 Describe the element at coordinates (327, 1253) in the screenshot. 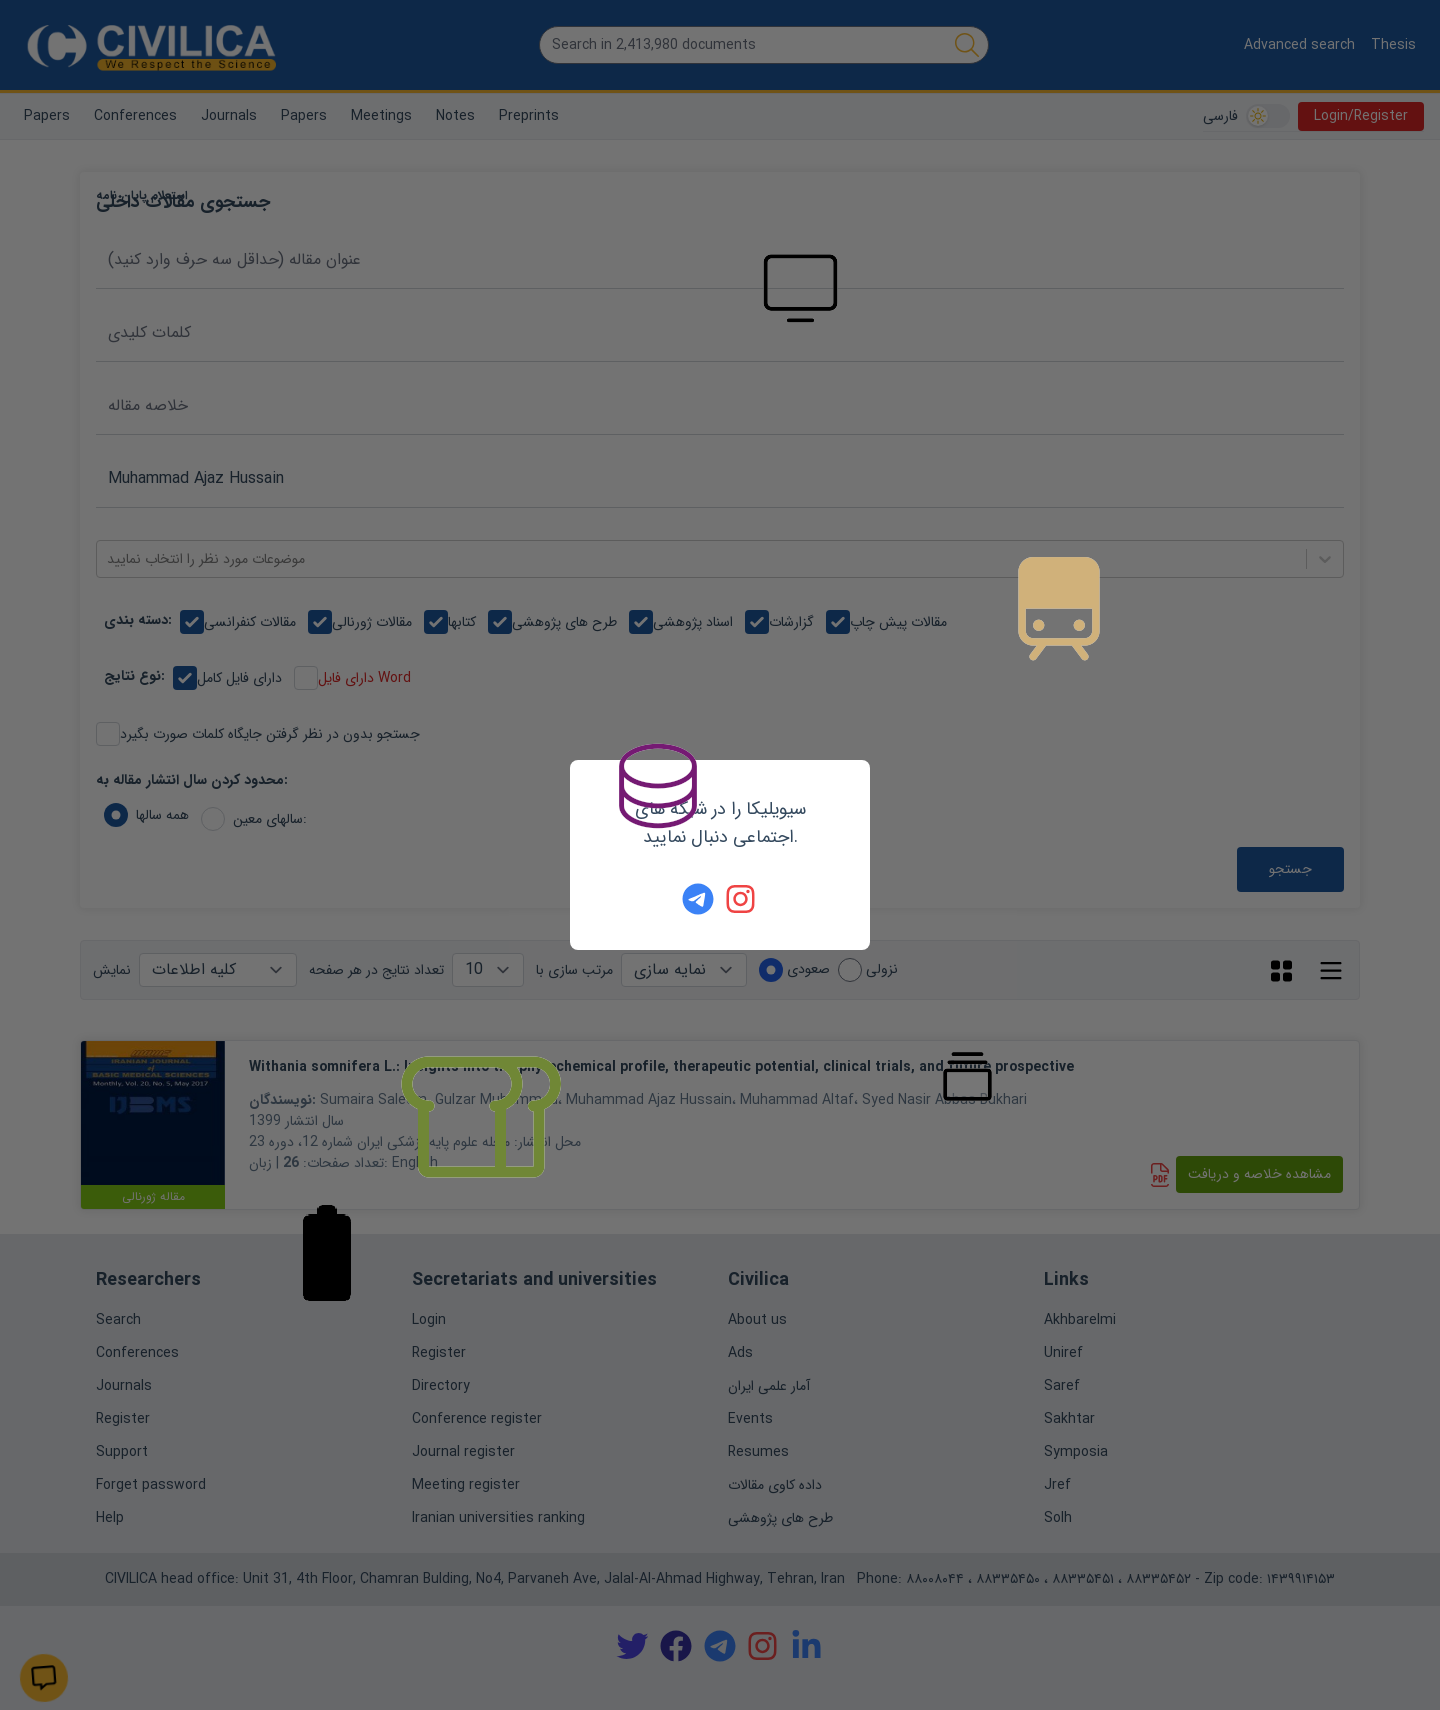

I see `view current battery level` at that location.